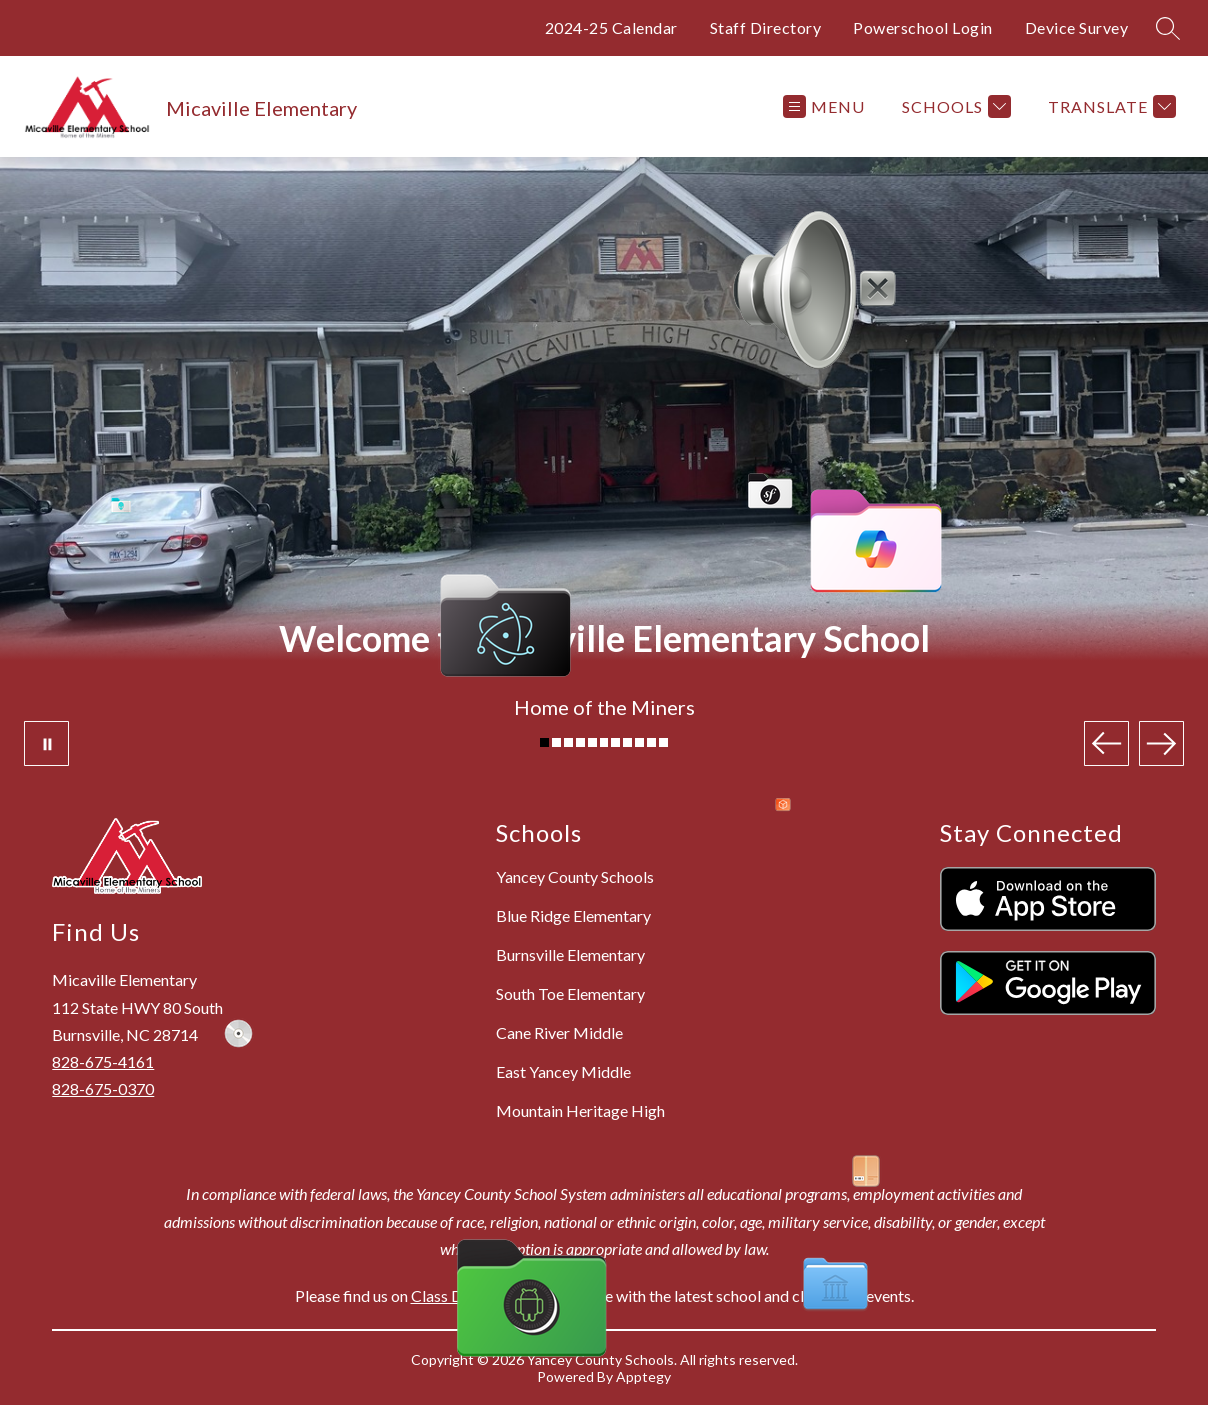 The image size is (1208, 1405). Describe the element at coordinates (505, 629) in the screenshot. I see `open folder containing electron app files` at that location.